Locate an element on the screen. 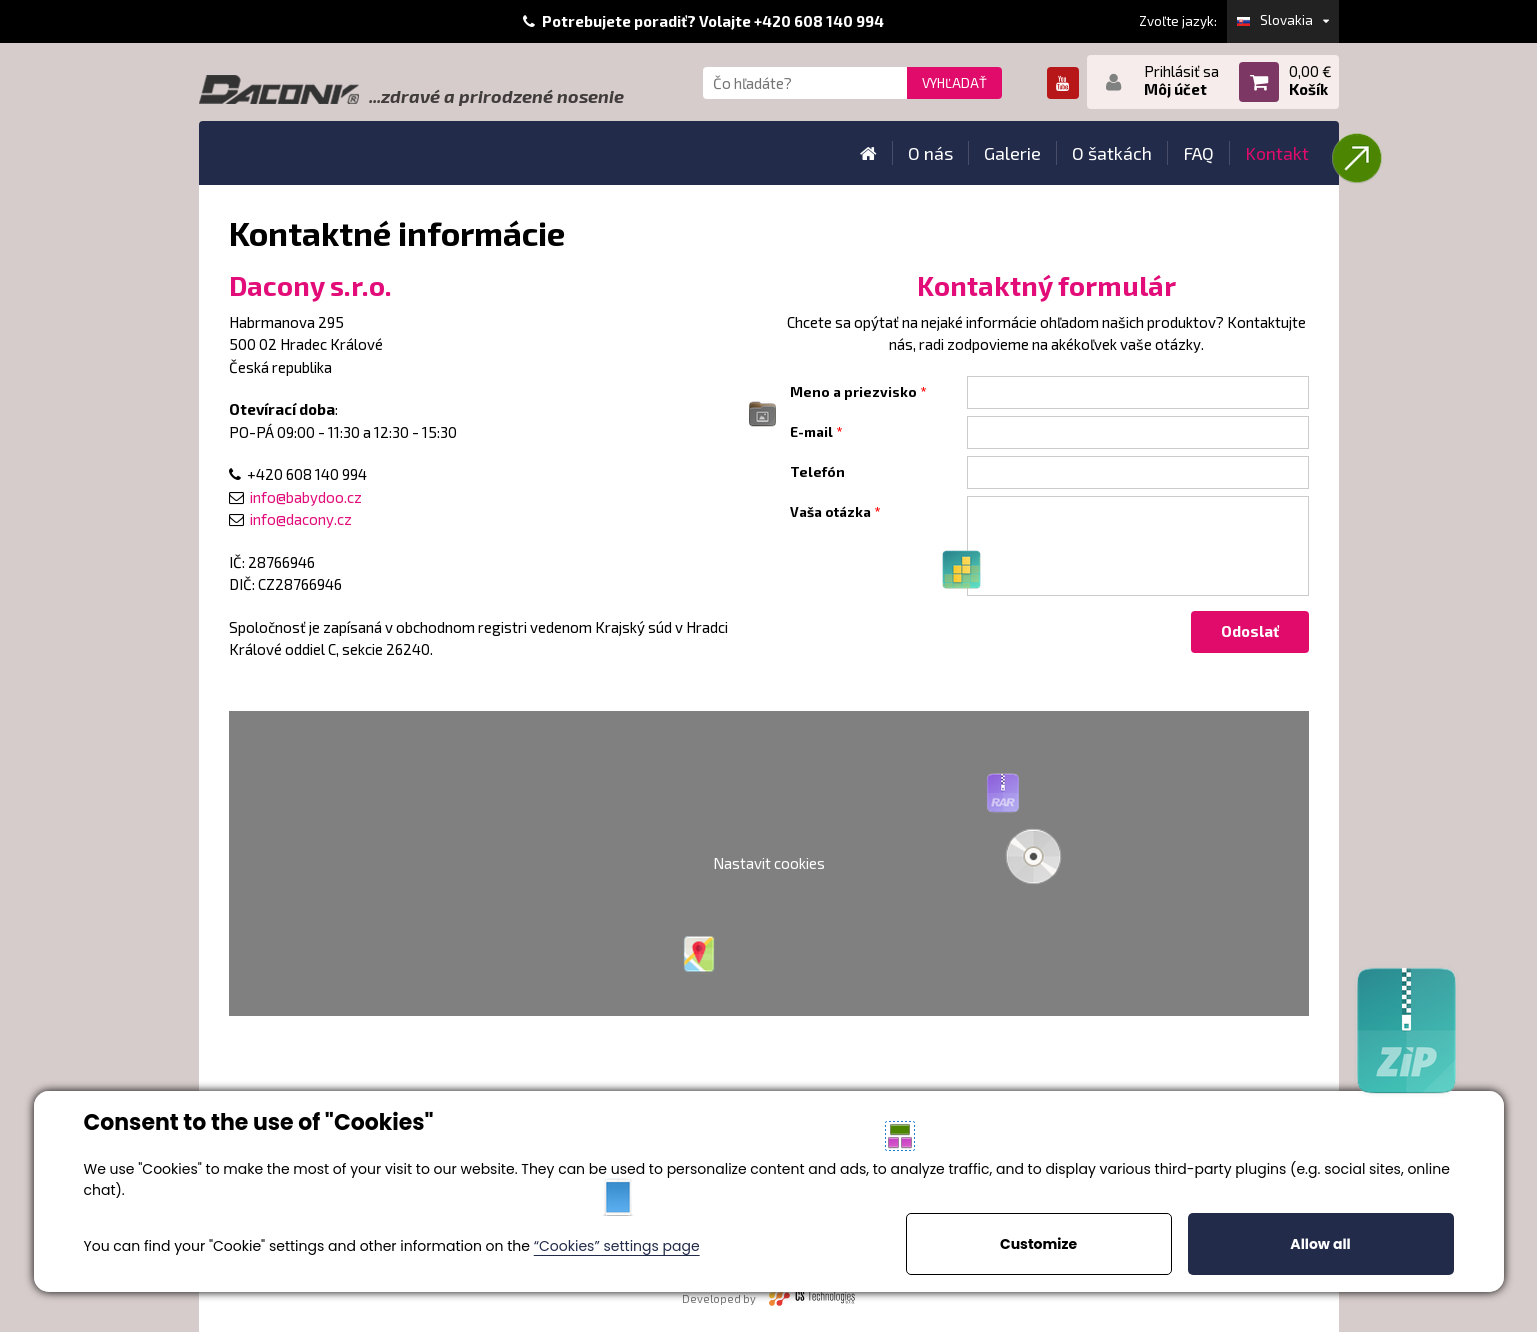 The height and width of the screenshot is (1332, 1537). indicates a blank CD-R disc ready for burning is located at coordinates (1033, 856).